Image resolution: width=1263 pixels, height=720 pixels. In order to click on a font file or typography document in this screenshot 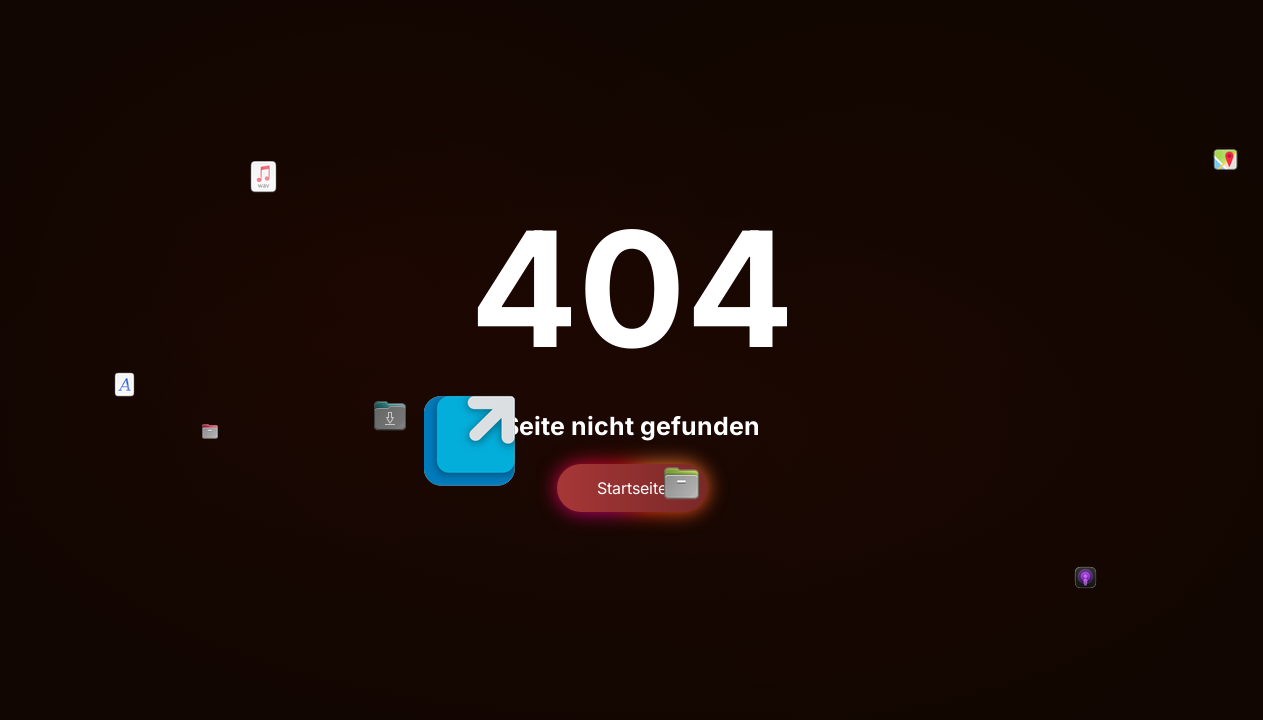, I will do `click(124, 384)`.